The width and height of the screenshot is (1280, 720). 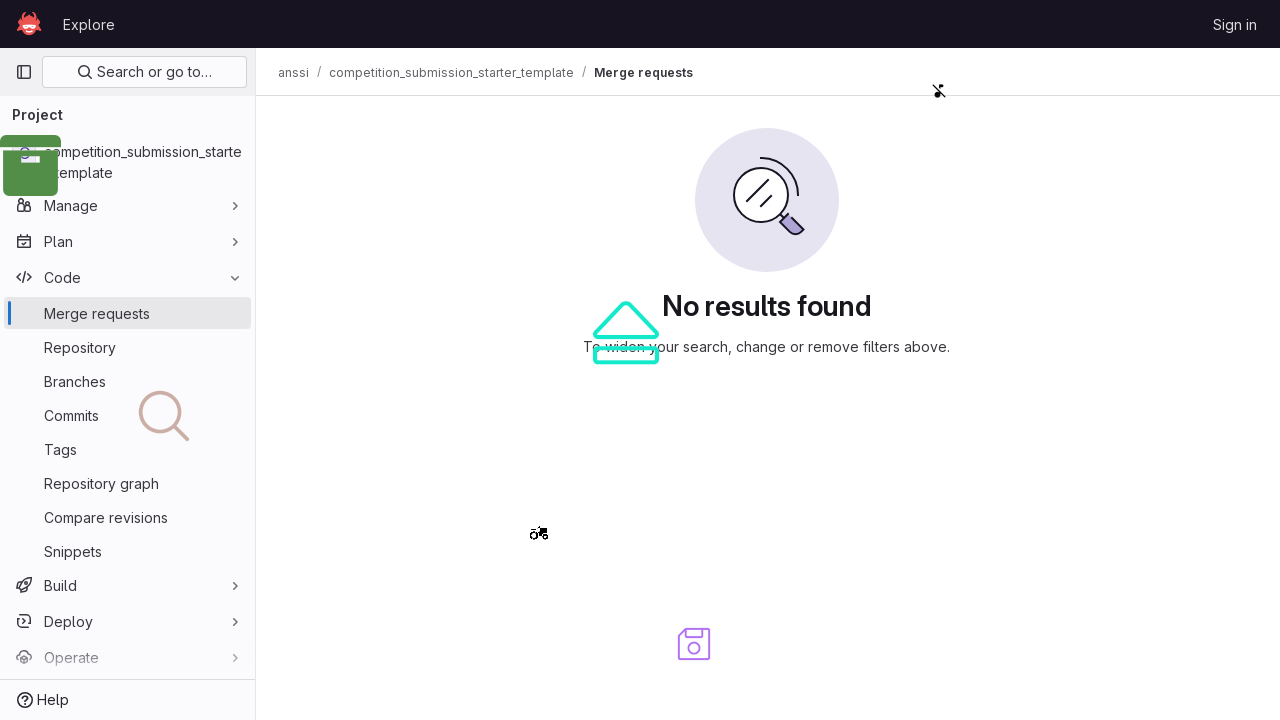 What do you see at coordinates (694, 644) in the screenshot?
I see `save current file or document` at bounding box center [694, 644].